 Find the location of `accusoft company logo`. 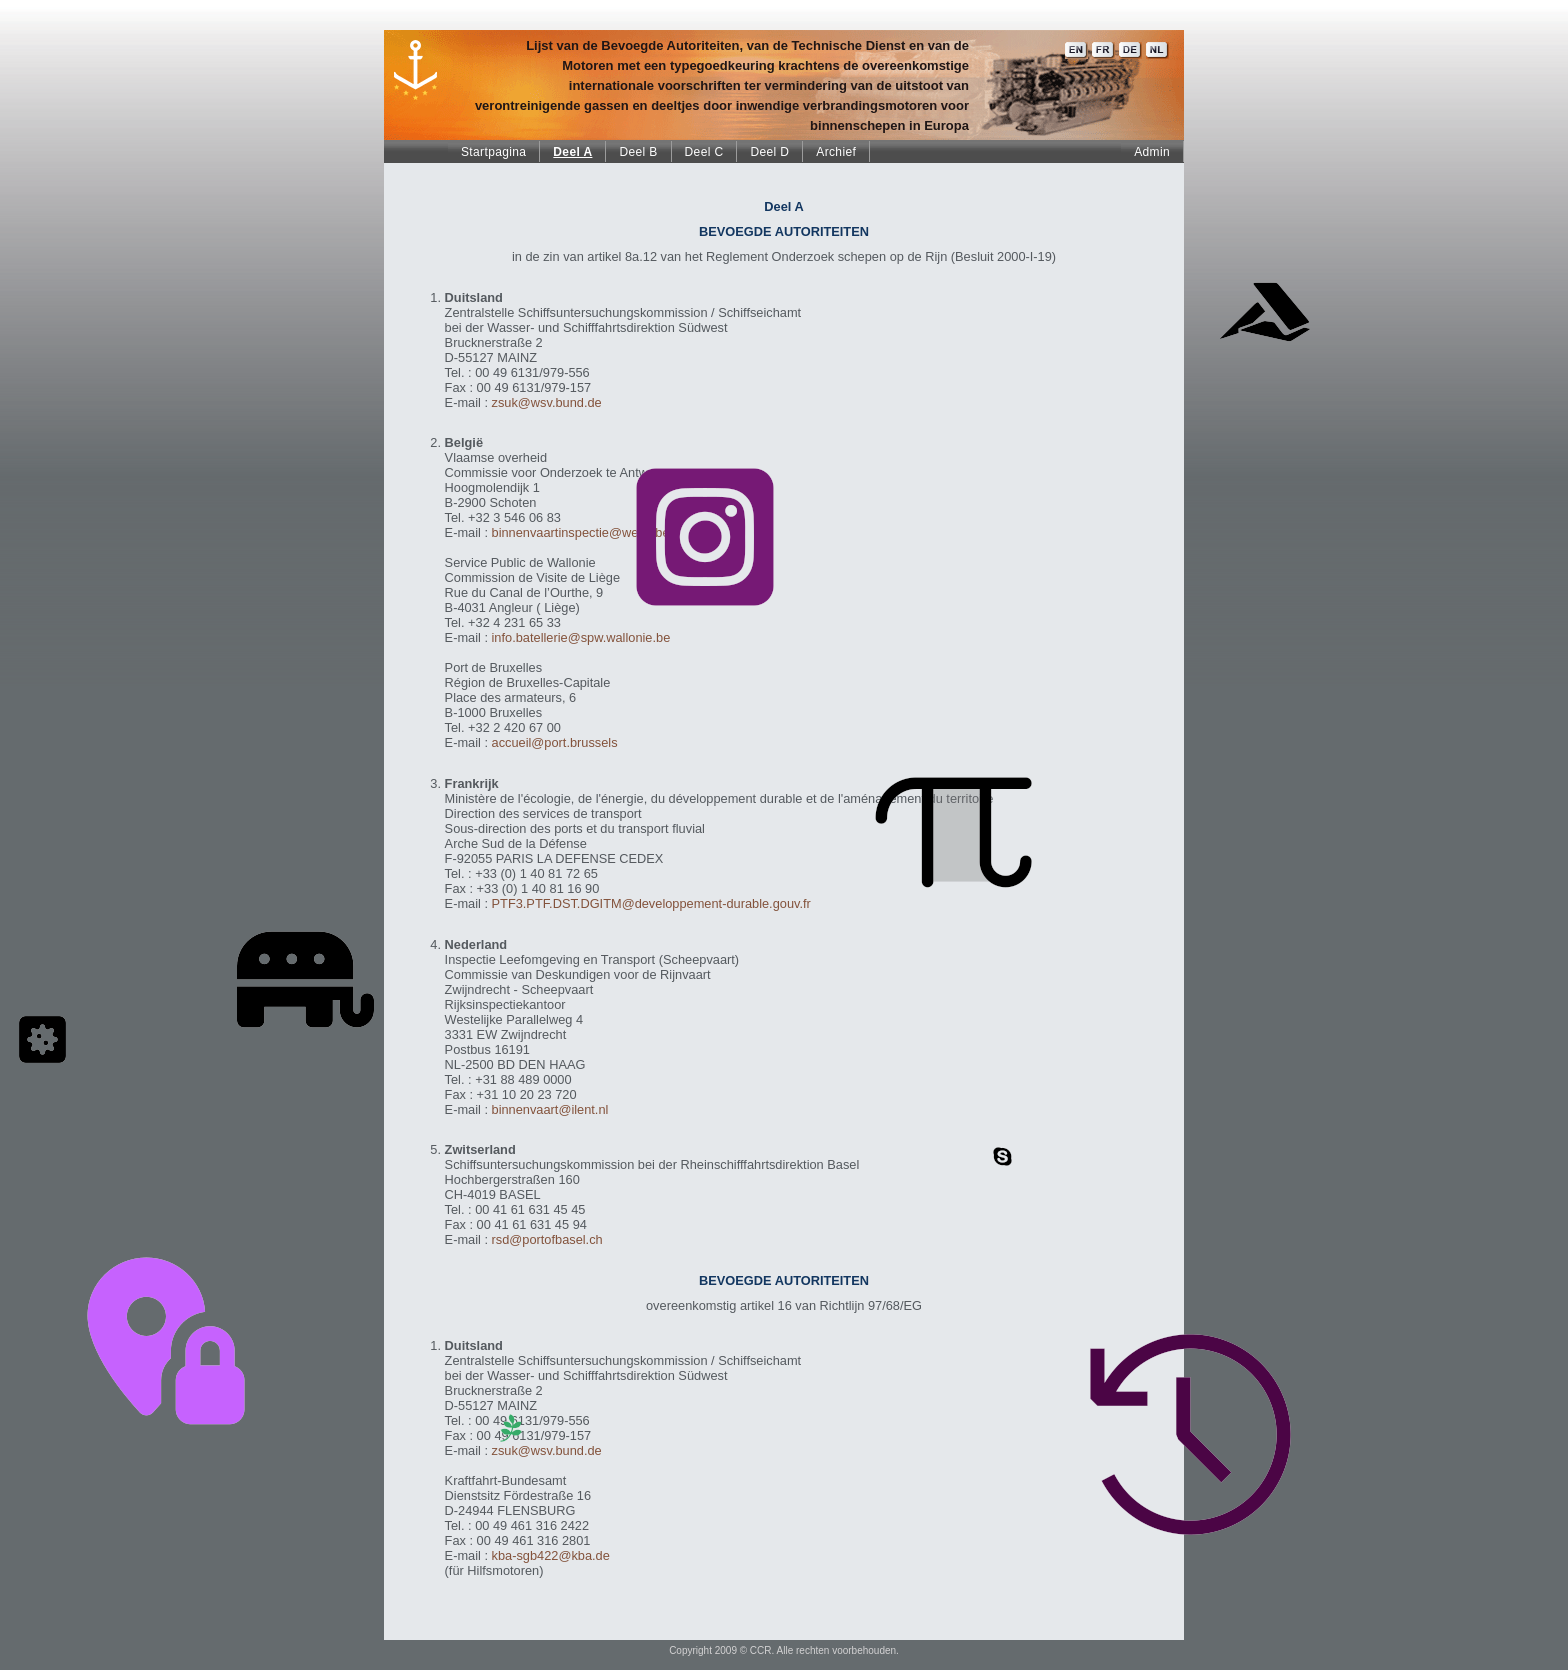

accusoft company logo is located at coordinates (1265, 312).